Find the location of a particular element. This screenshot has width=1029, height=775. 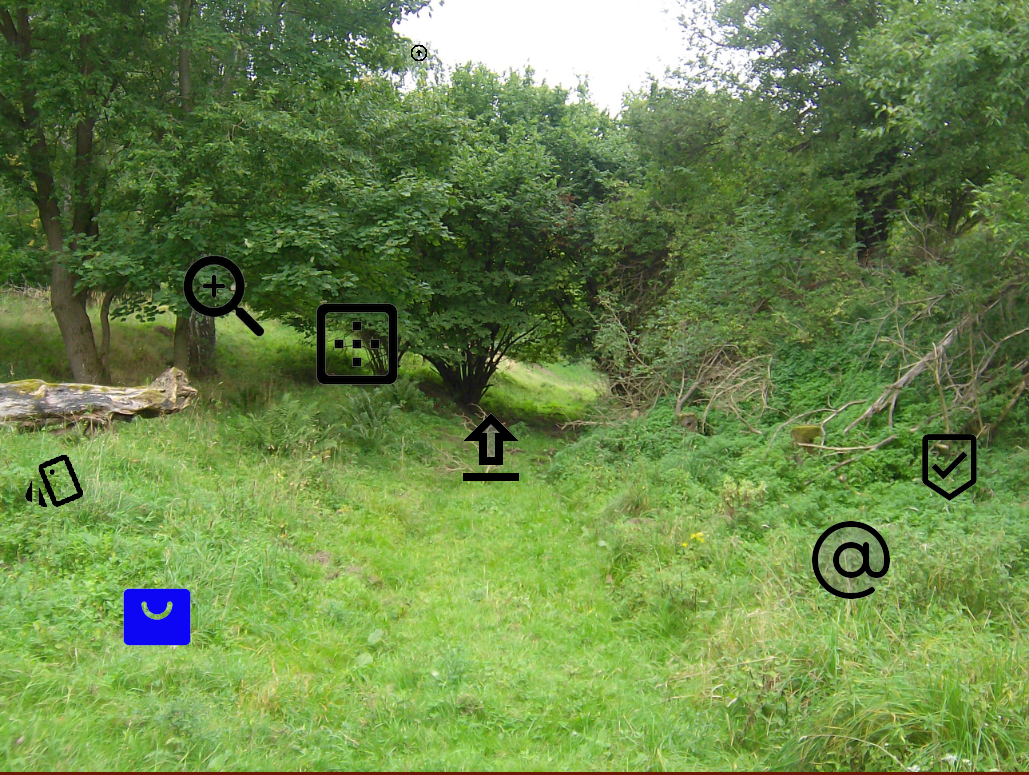

zoom in on content is located at coordinates (226, 298).